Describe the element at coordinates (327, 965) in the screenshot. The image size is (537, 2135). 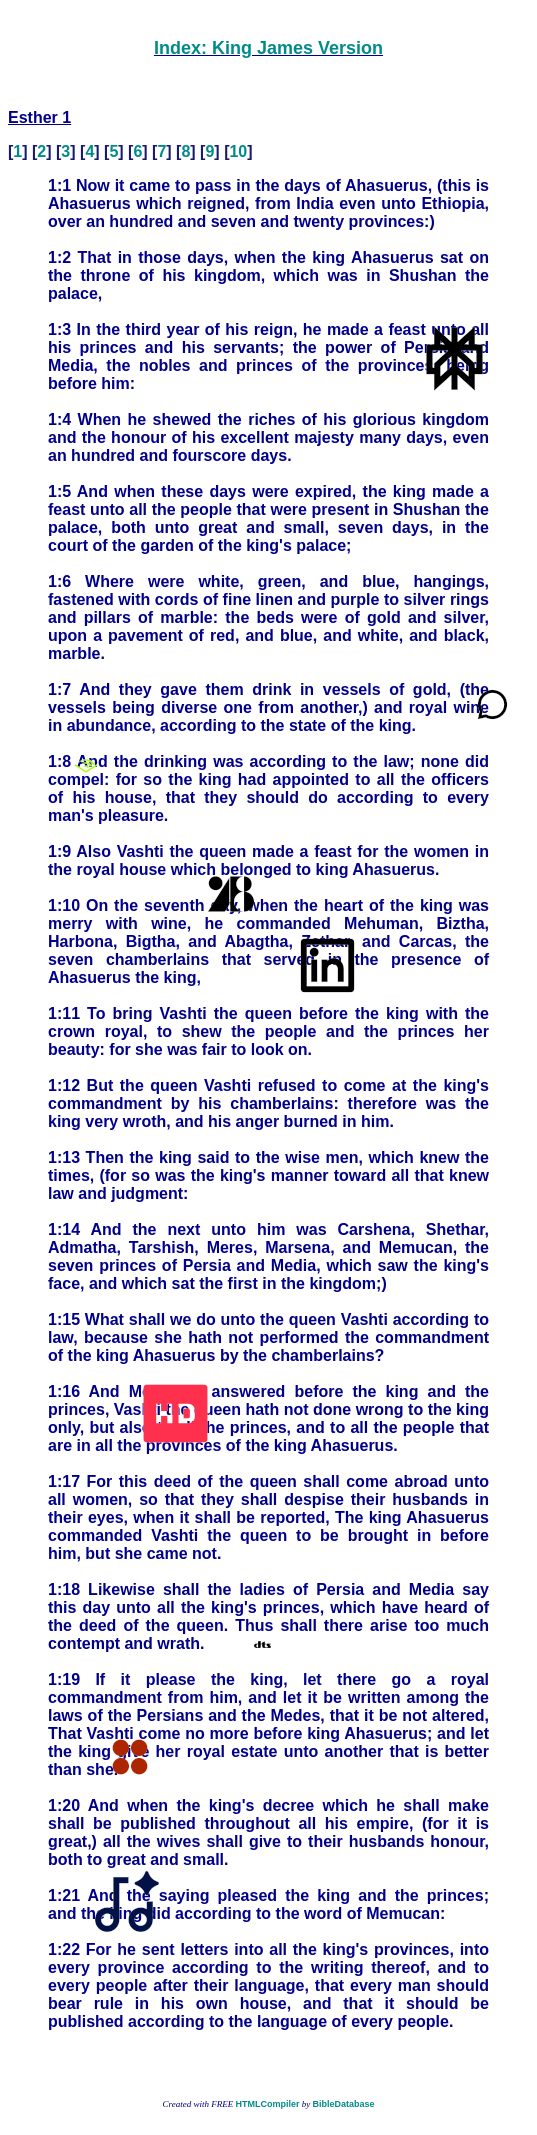
I see `open LinkedIn profile or page` at that location.